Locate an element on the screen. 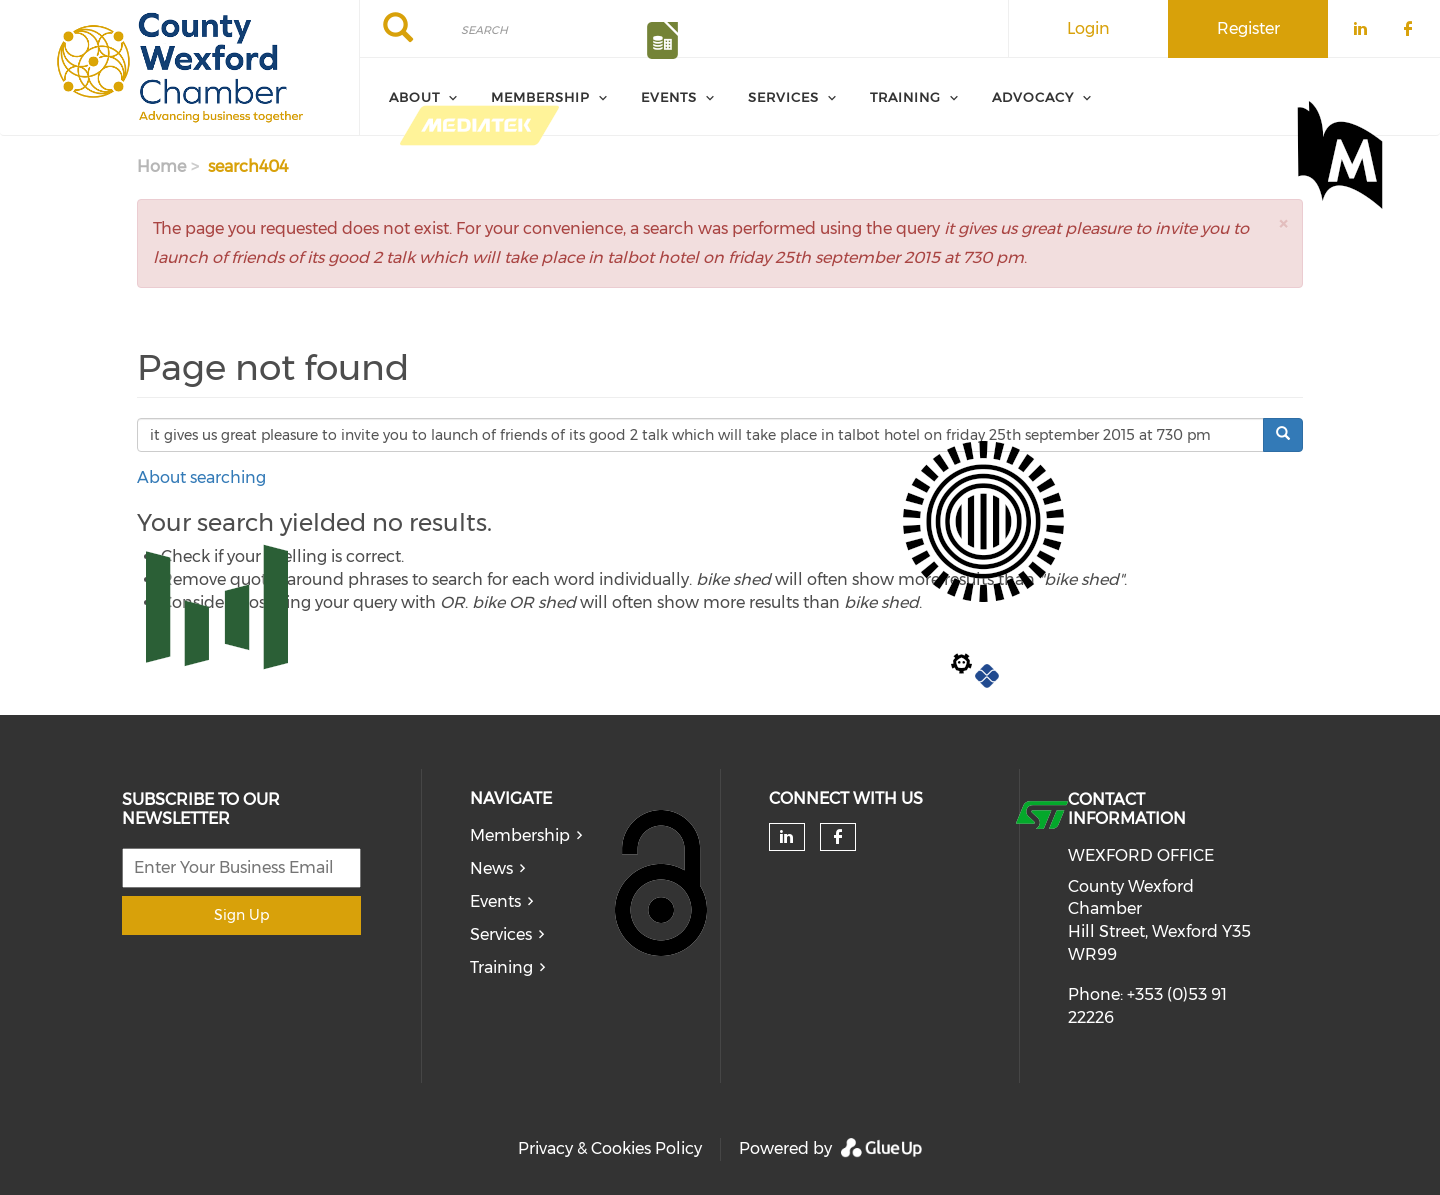 This screenshot has height=1195, width=1440. etcd distributed key-value store logo is located at coordinates (961, 663).